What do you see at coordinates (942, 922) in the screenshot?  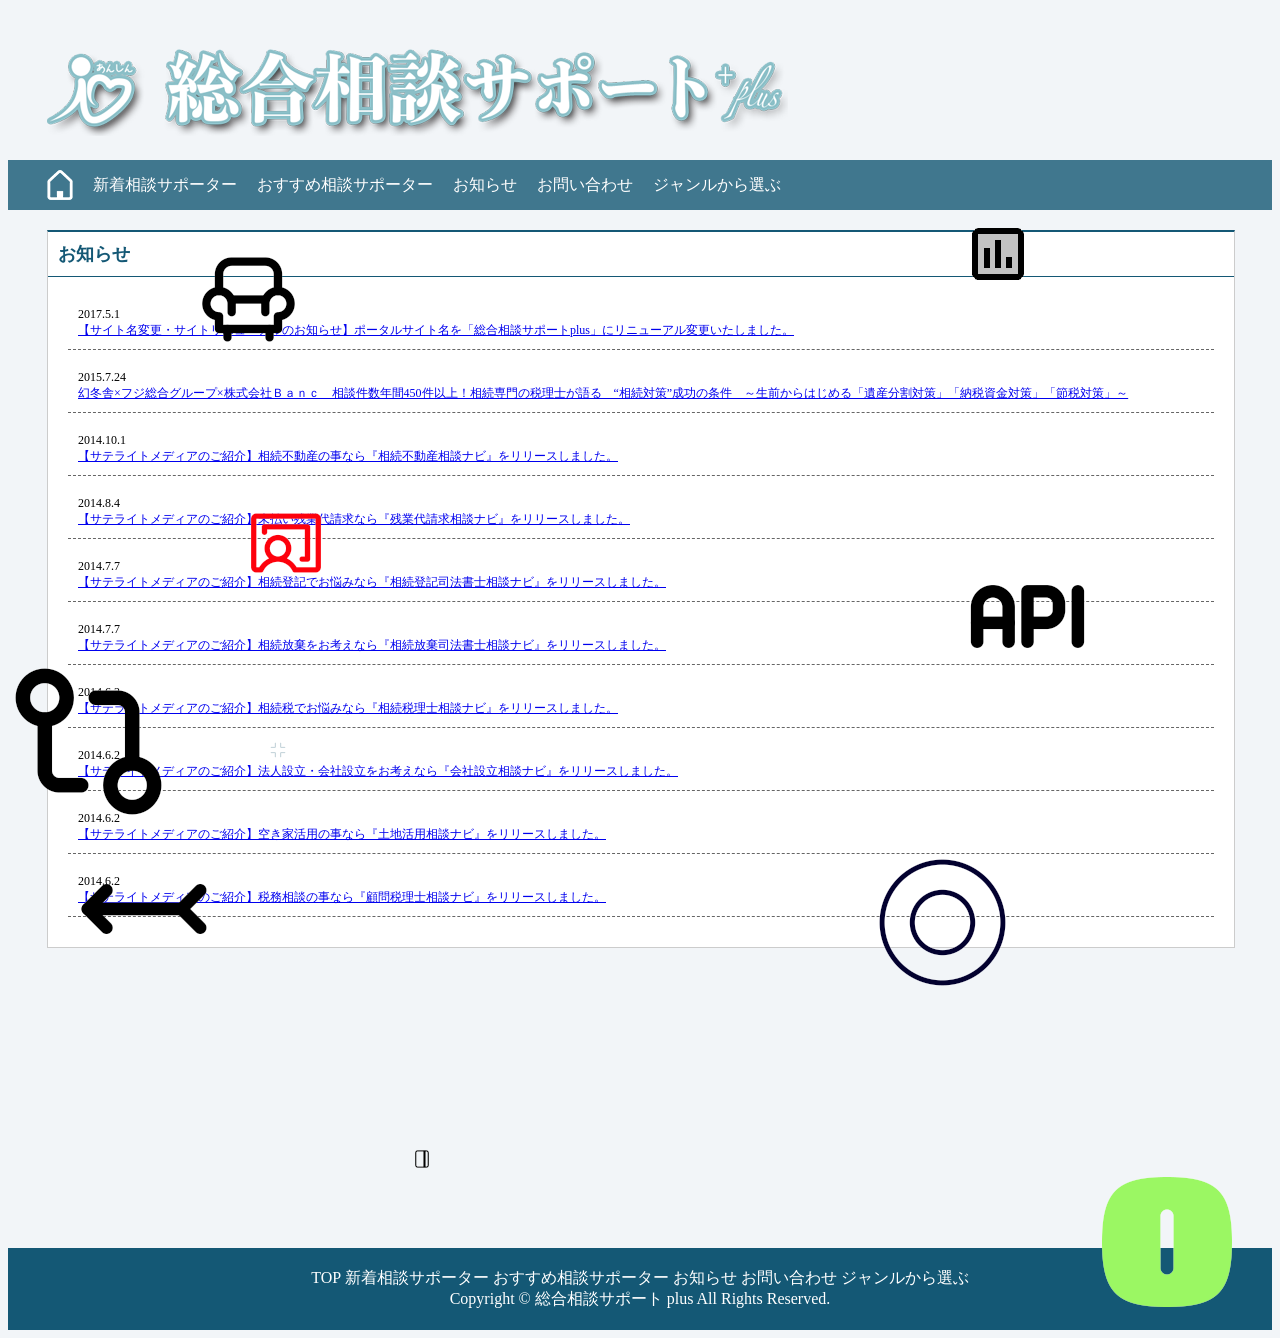 I see `unselected radio button option` at bounding box center [942, 922].